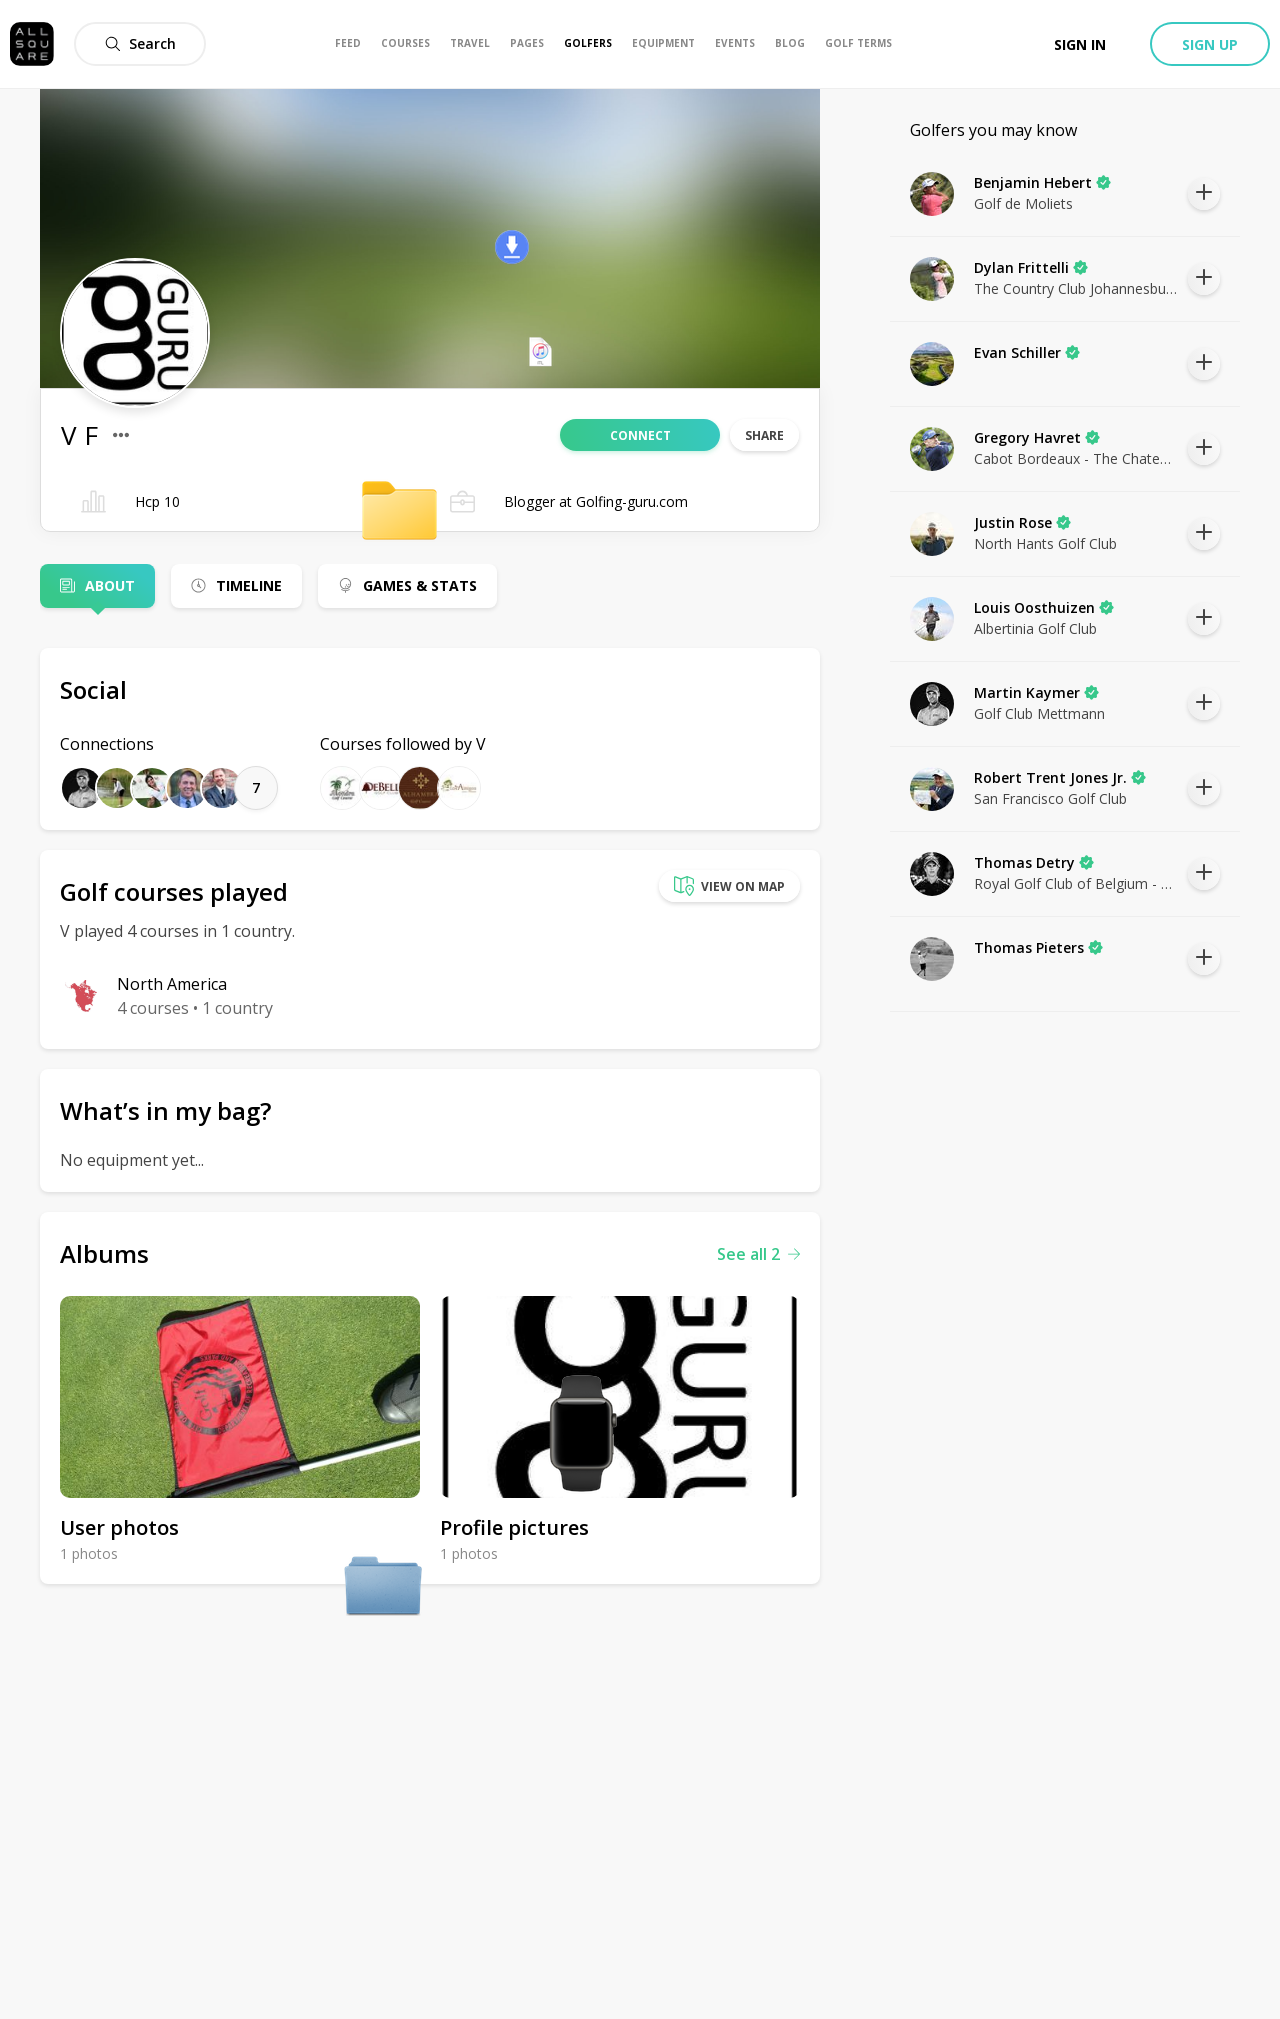 The height and width of the screenshot is (2019, 1280). I want to click on access your downloads folder, so click(512, 247).